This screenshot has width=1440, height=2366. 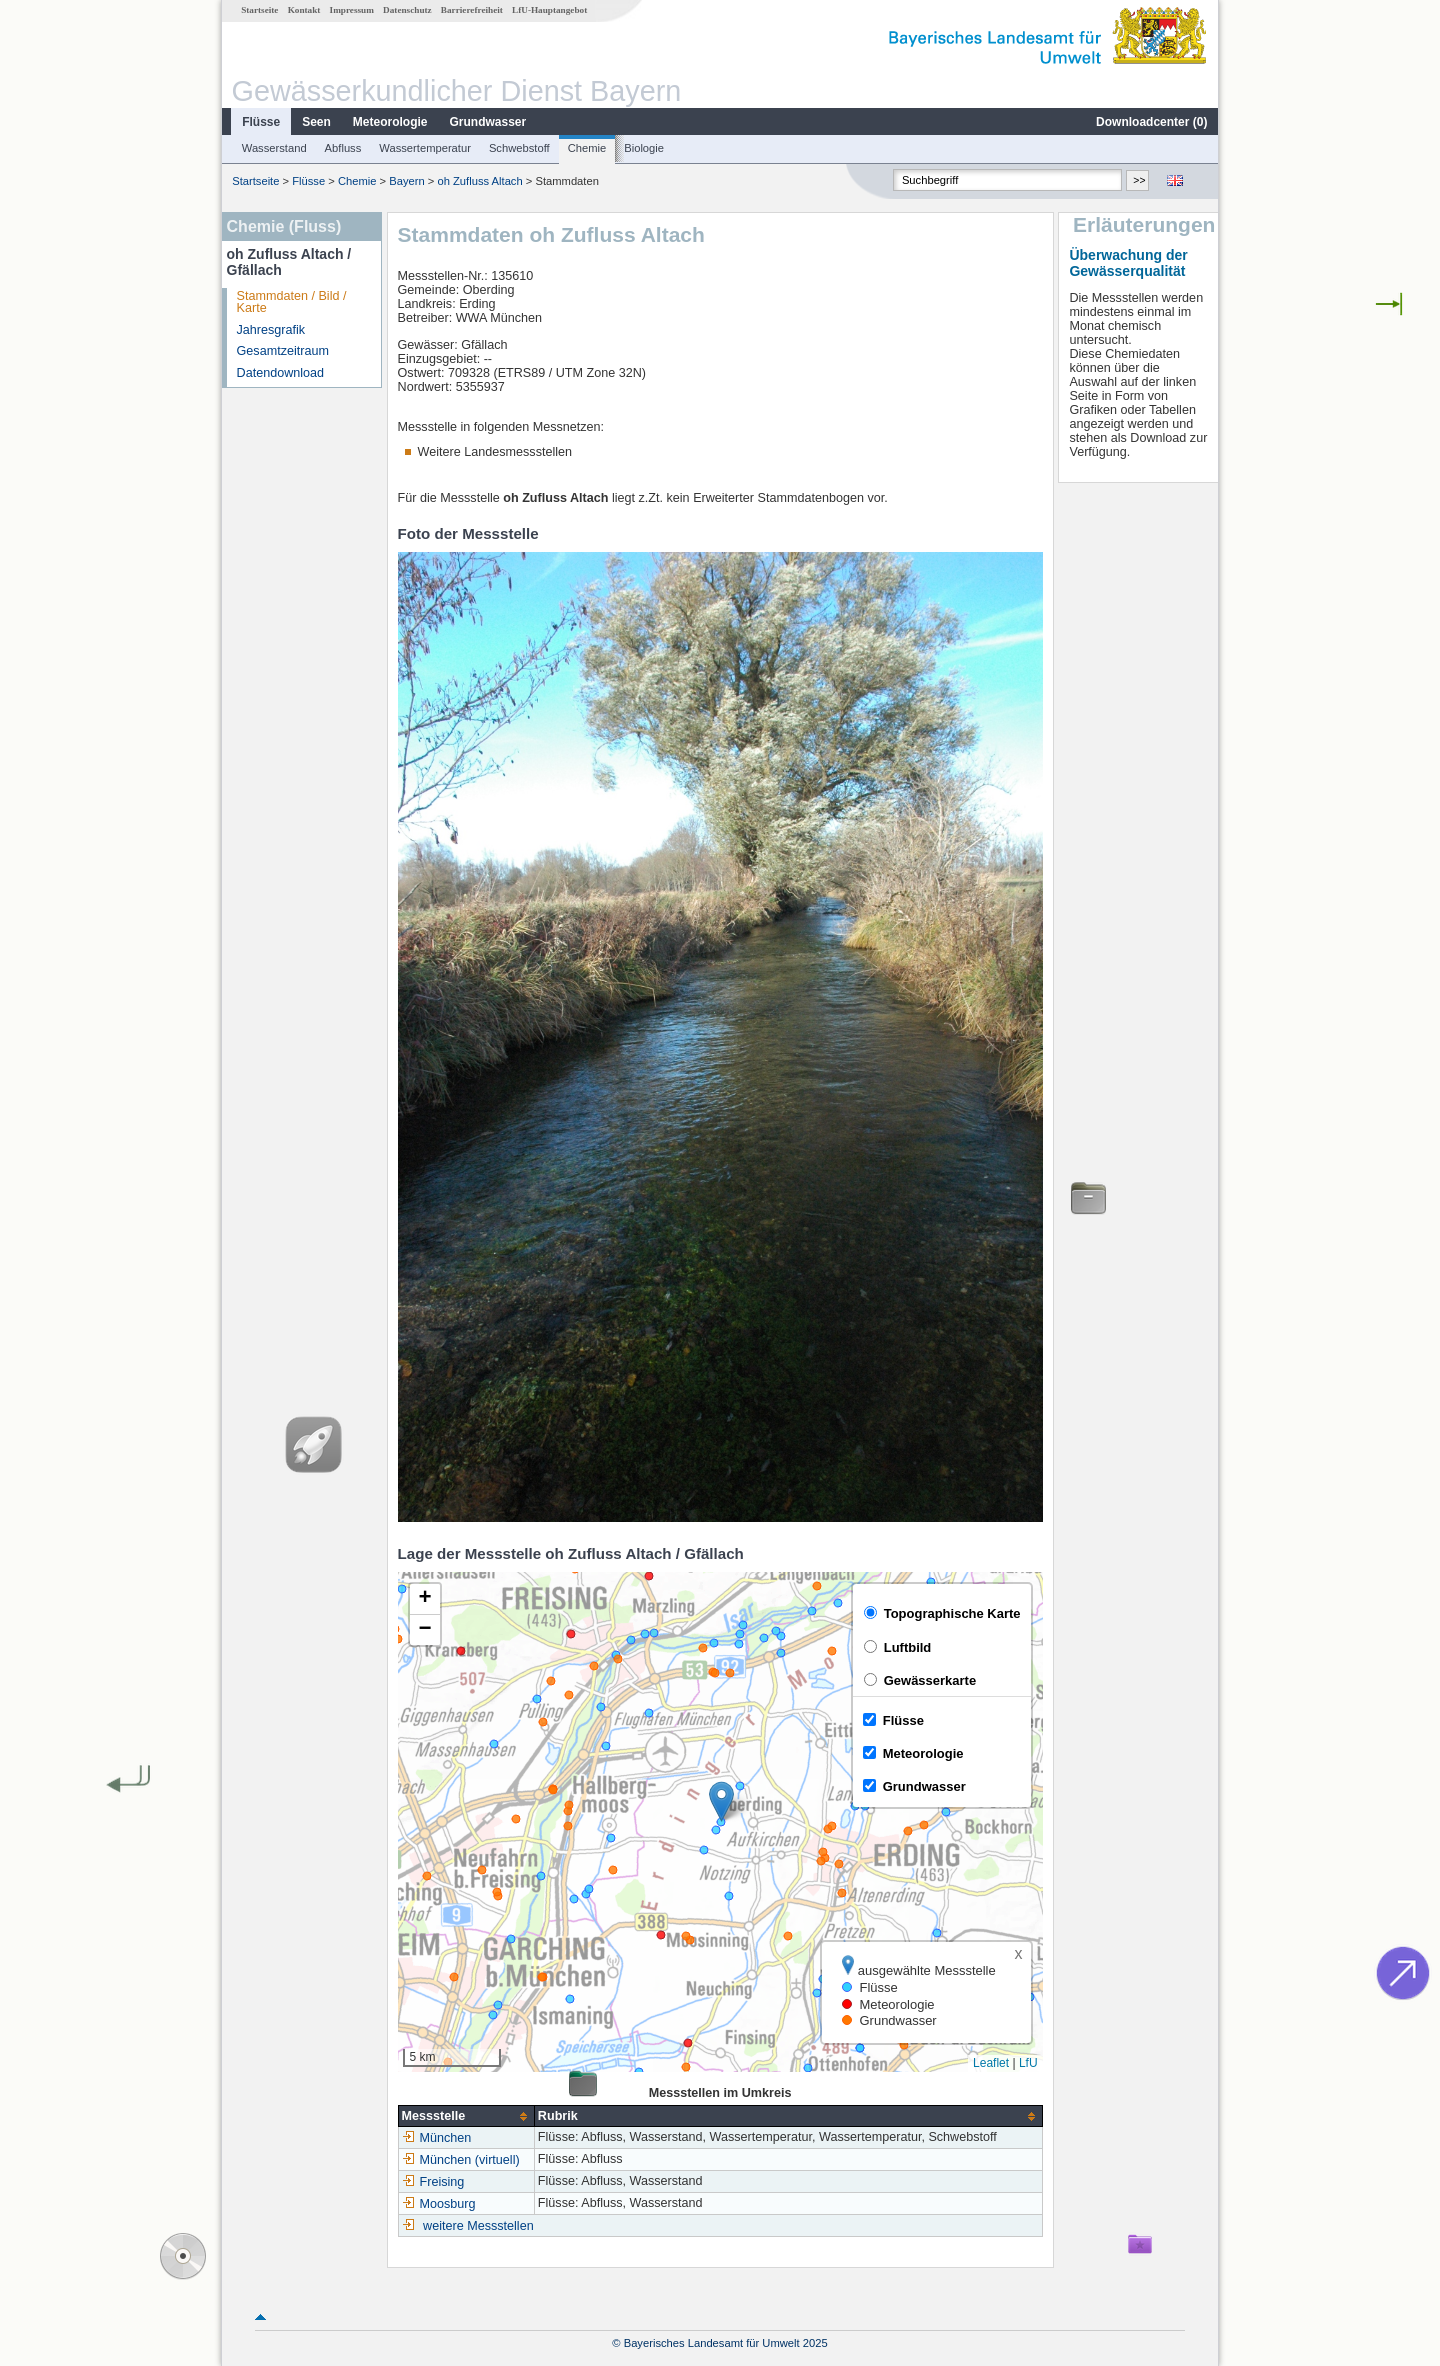 I want to click on jump to the last item in a list, so click(x=1389, y=304).